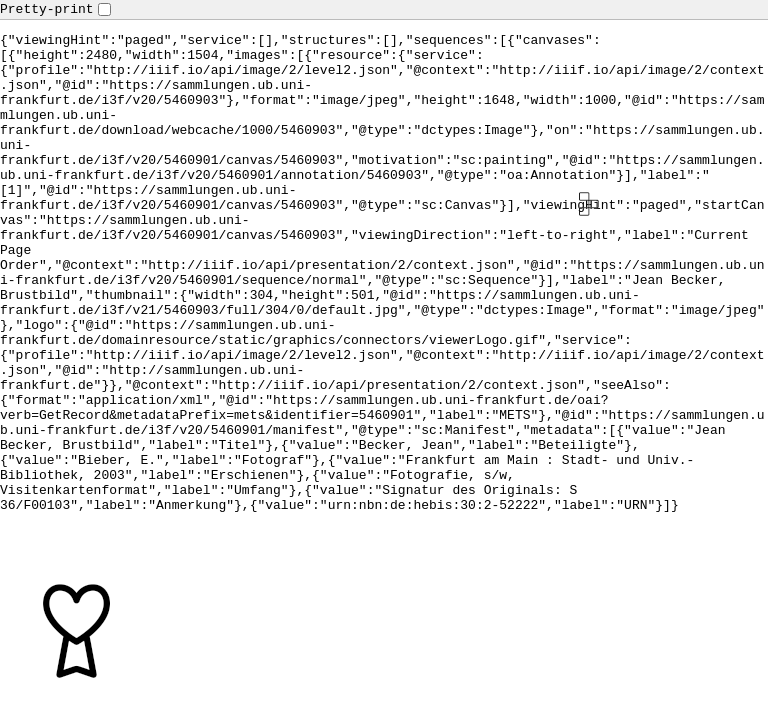 This screenshot has width=768, height=720. What do you see at coordinates (587, 204) in the screenshot?
I see `open replit coding environment` at bounding box center [587, 204].